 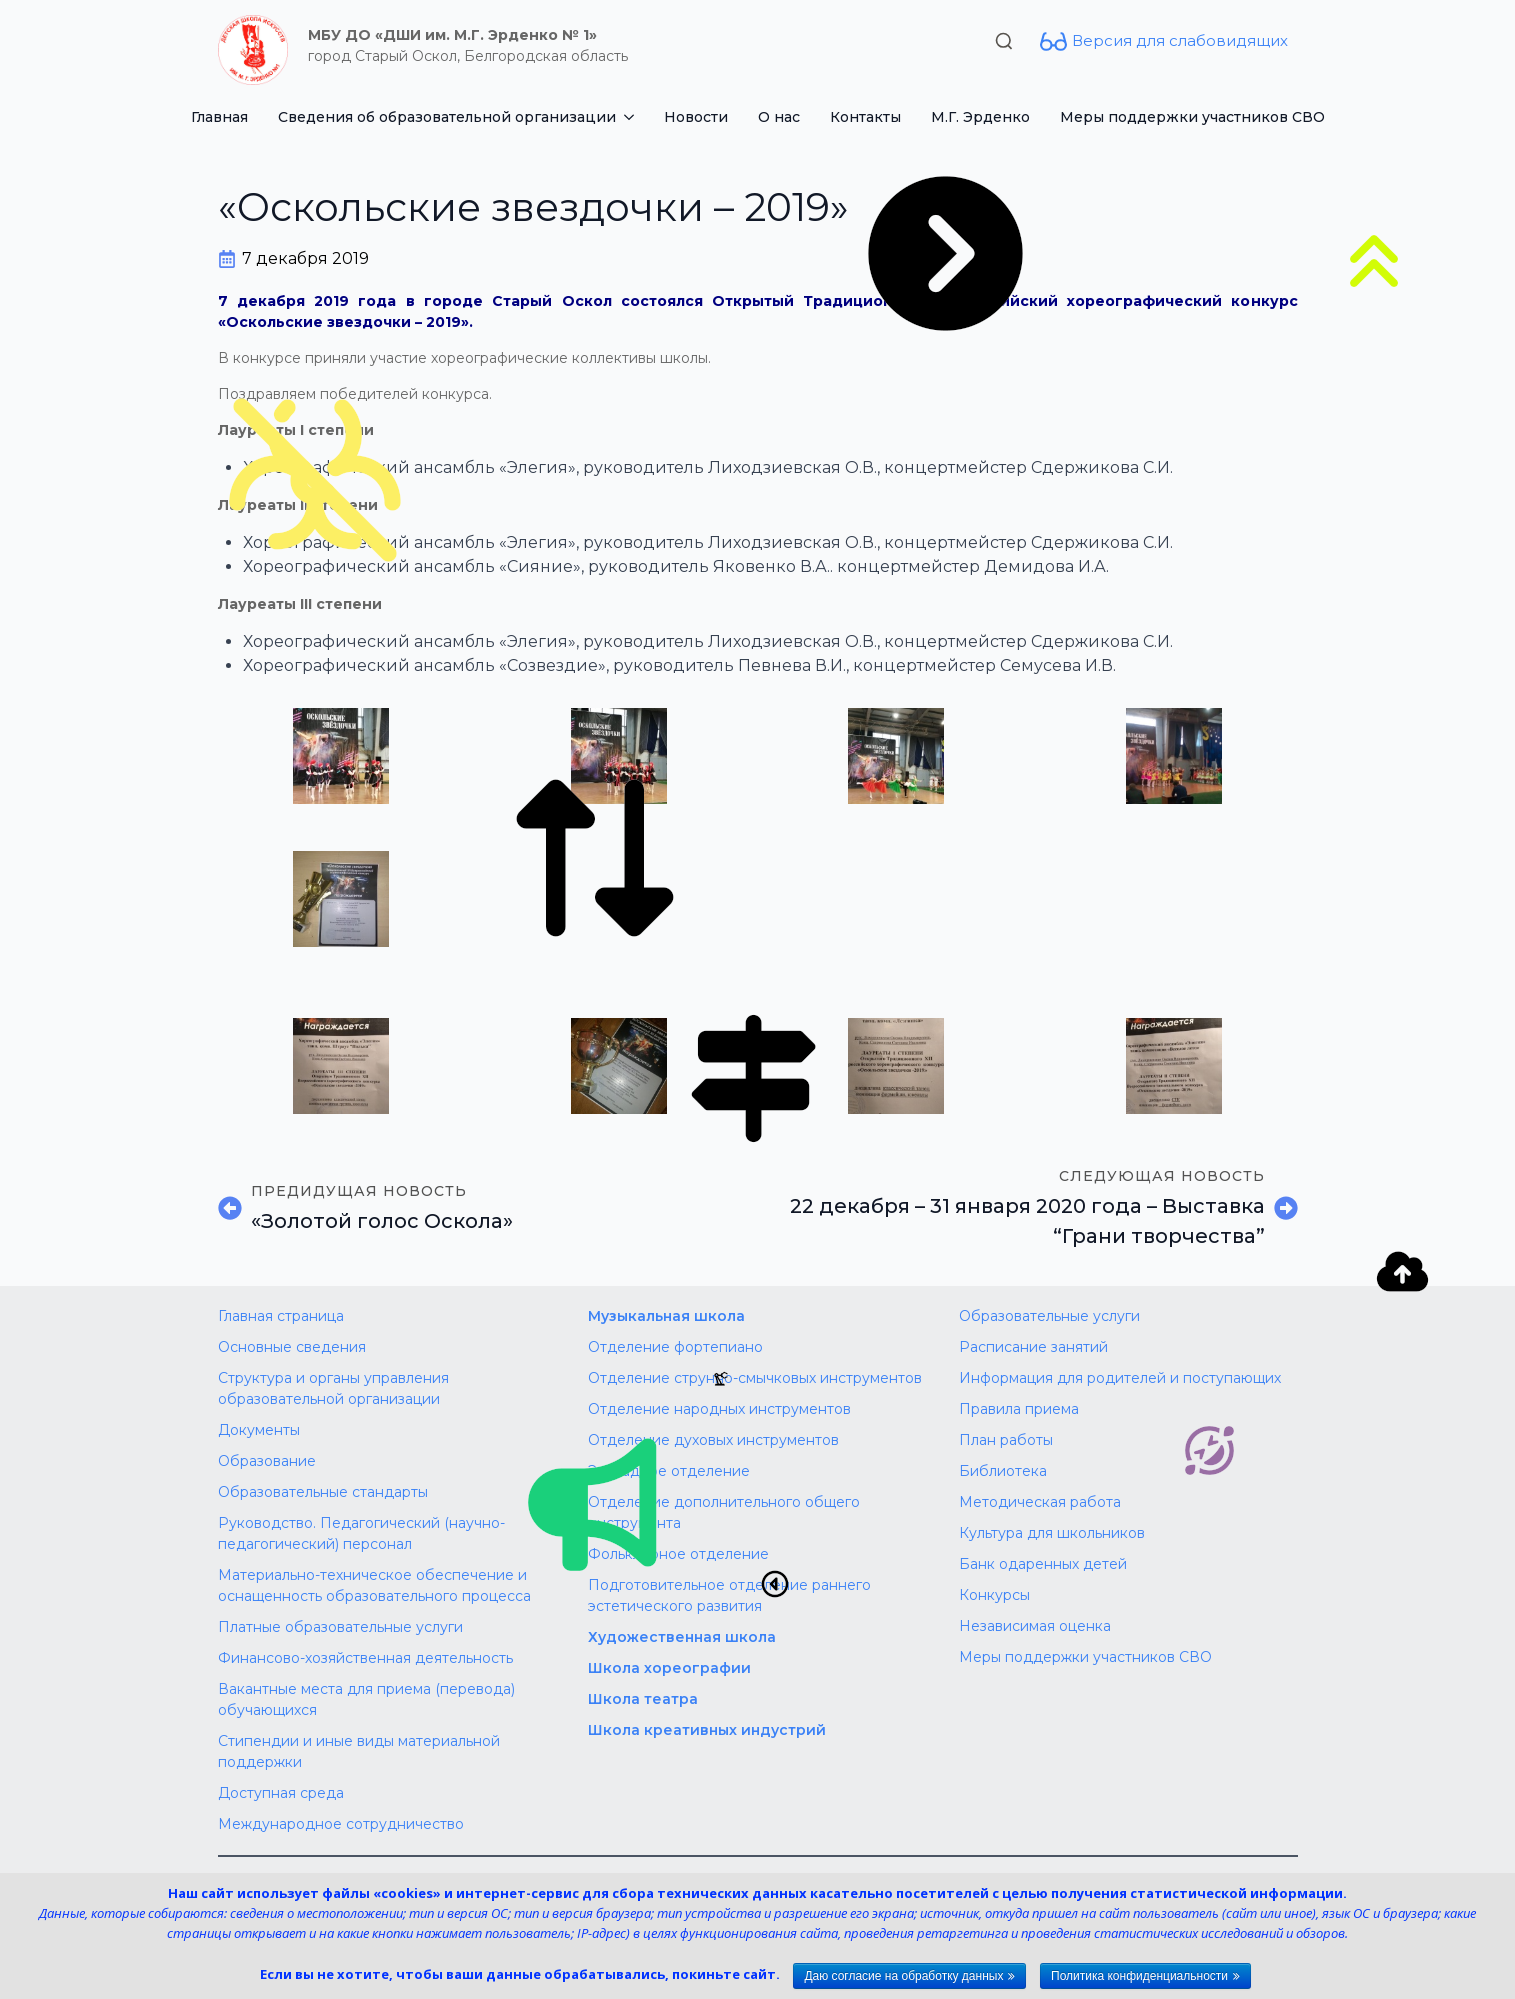 I want to click on go to next item or page, so click(x=945, y=253).